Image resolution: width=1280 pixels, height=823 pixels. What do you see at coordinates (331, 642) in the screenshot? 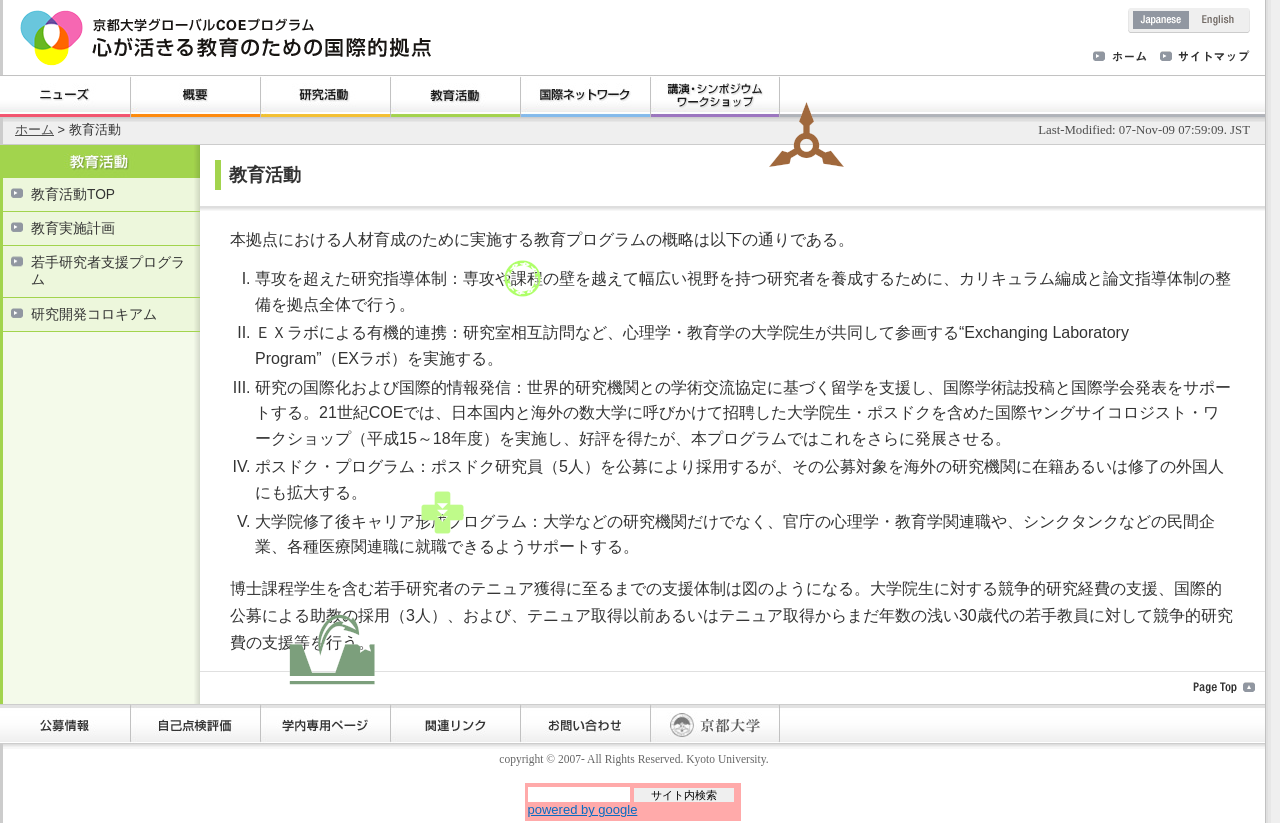
I see `launch trench assault game mode` at bounding box center [331, 642].